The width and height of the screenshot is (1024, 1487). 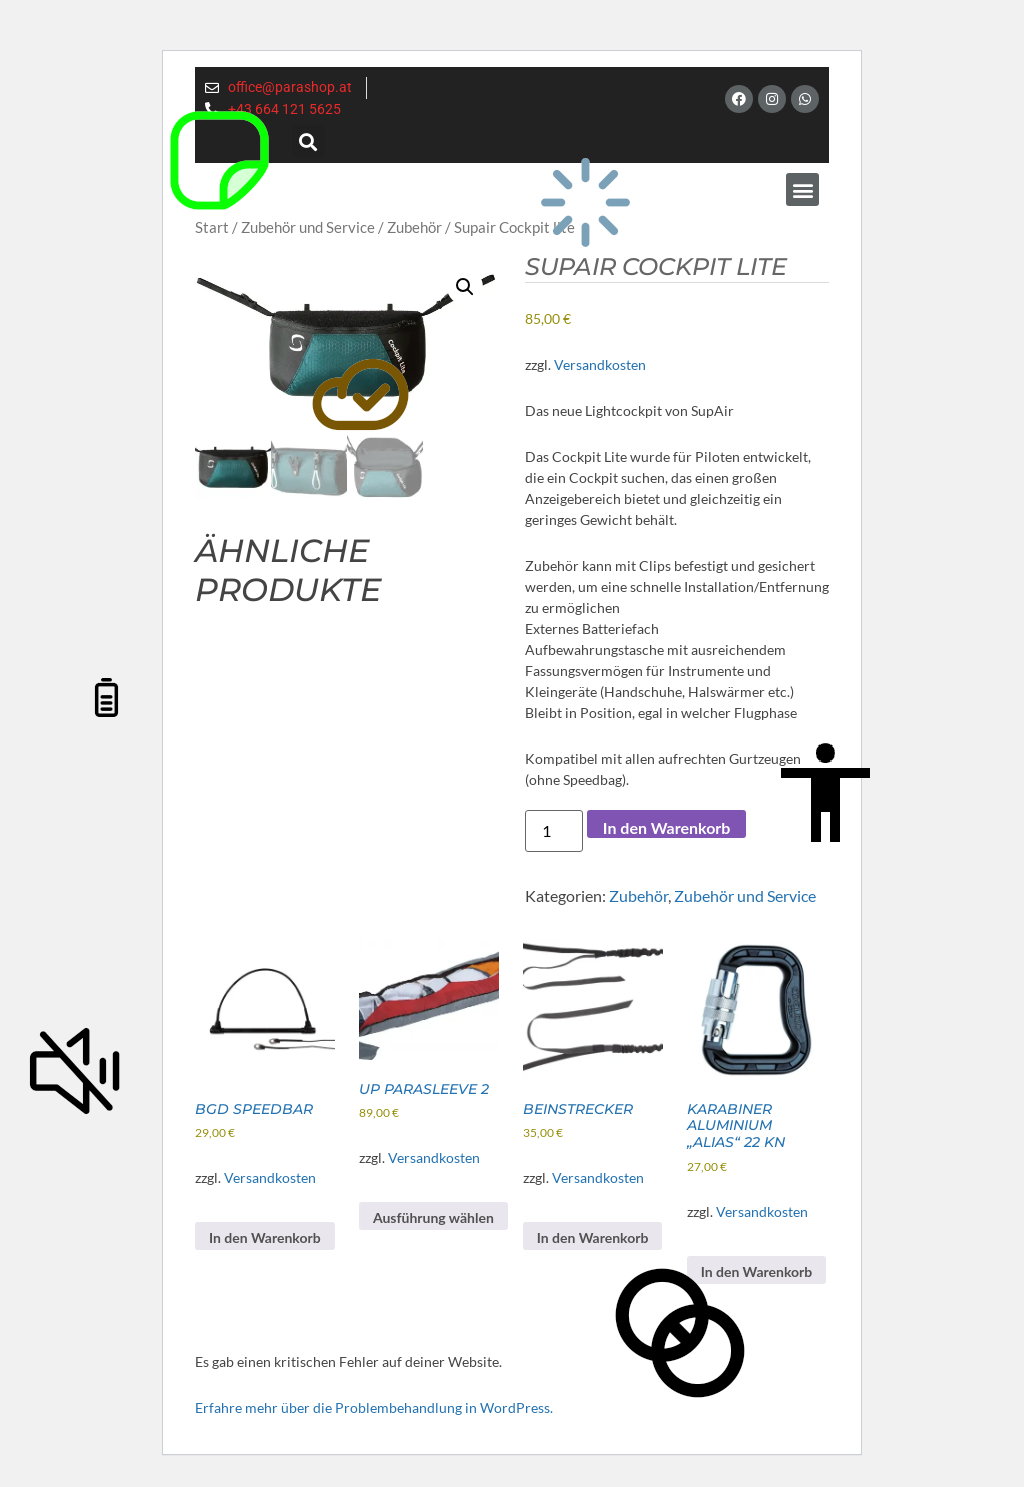 I want to click on file successfully uploaded to cloud storage, so click(x=360, y=394).